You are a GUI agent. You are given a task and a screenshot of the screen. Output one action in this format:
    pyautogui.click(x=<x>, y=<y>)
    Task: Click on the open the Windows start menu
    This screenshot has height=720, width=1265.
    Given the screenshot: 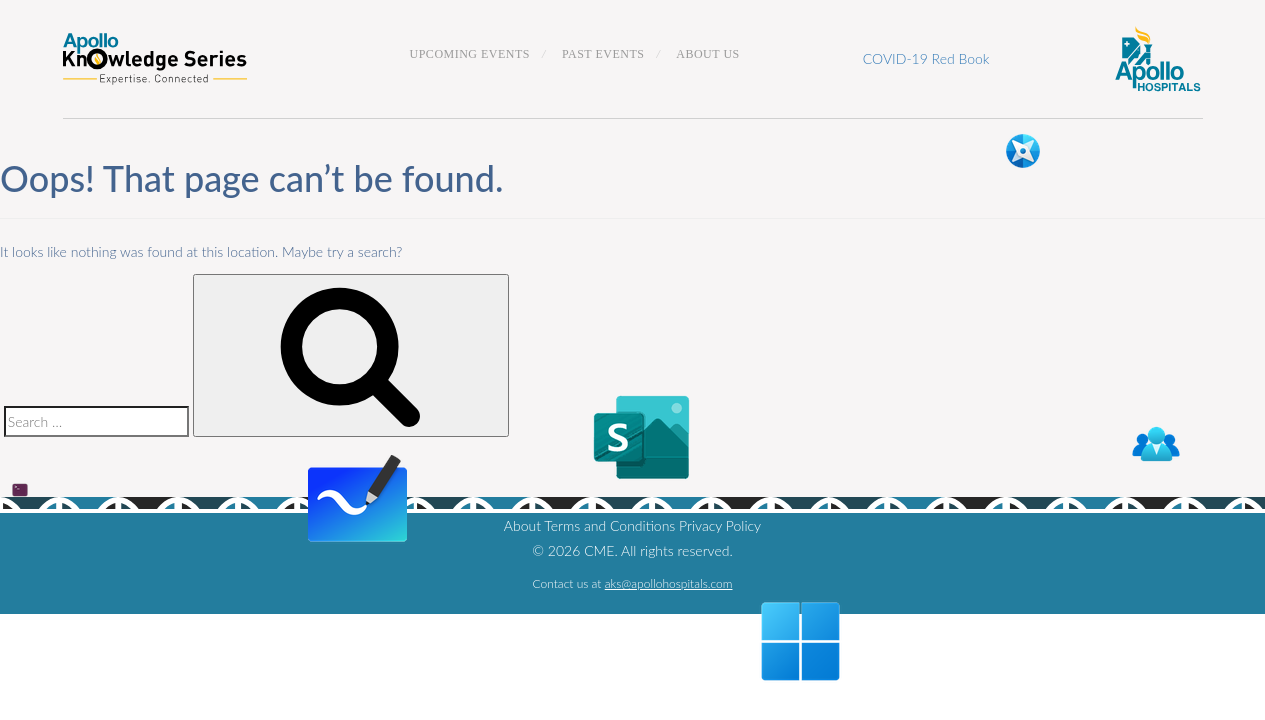 What is the action you would take?
    pyautogui.click(x=800, y=641)
    